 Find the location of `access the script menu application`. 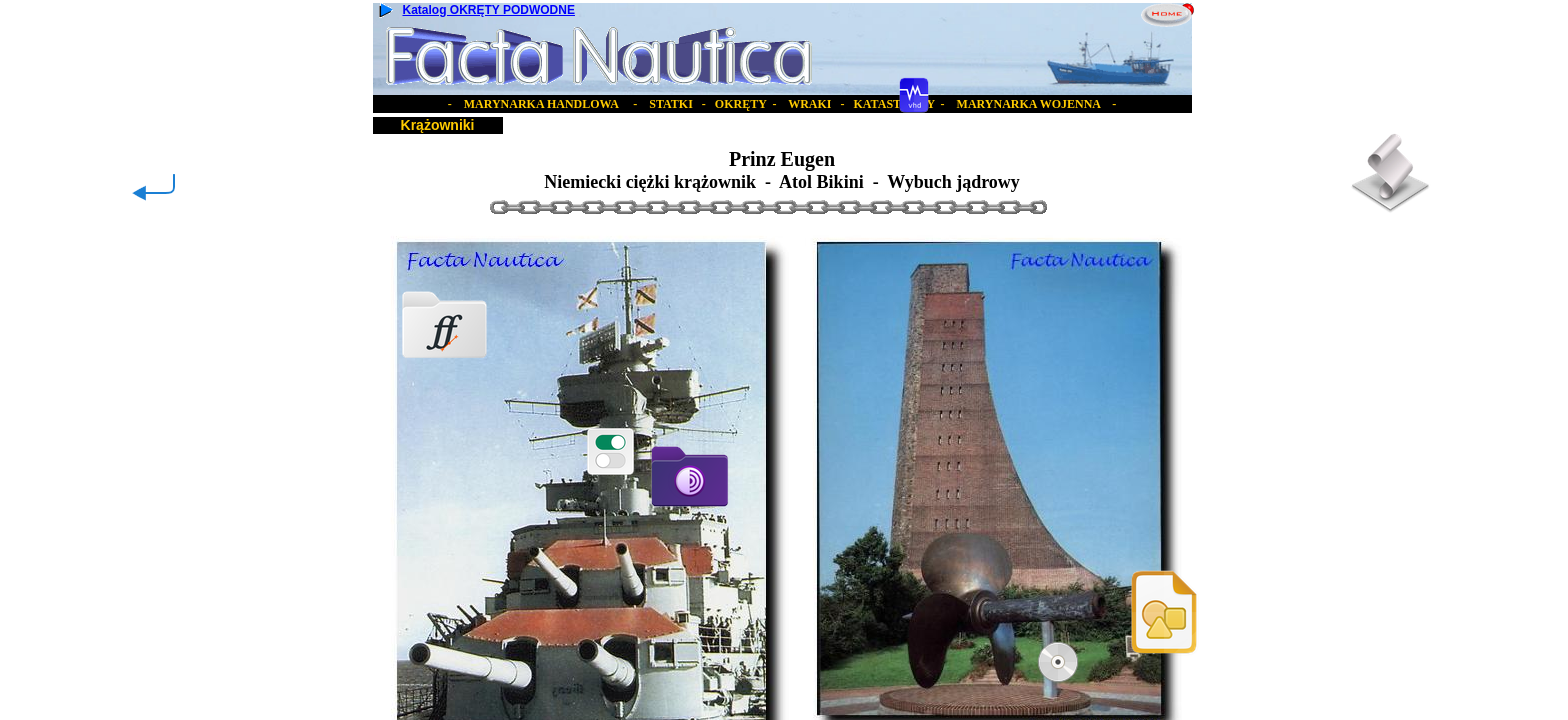

access the script menu application is located at coordinates (1390, 172).